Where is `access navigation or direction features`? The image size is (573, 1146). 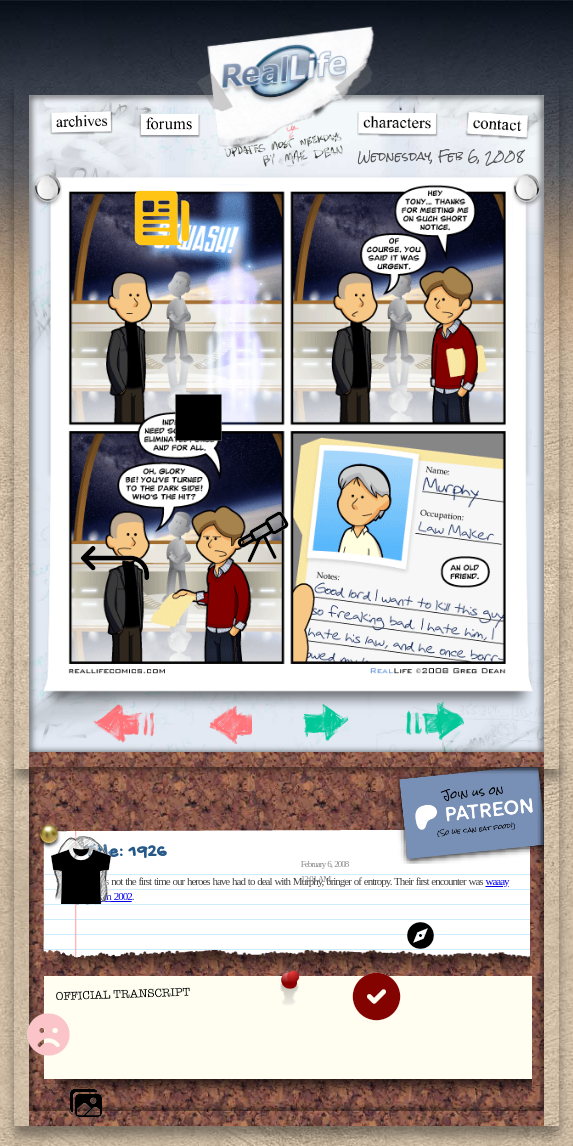 access navigation or direction features is located at coordinates (420, 935).